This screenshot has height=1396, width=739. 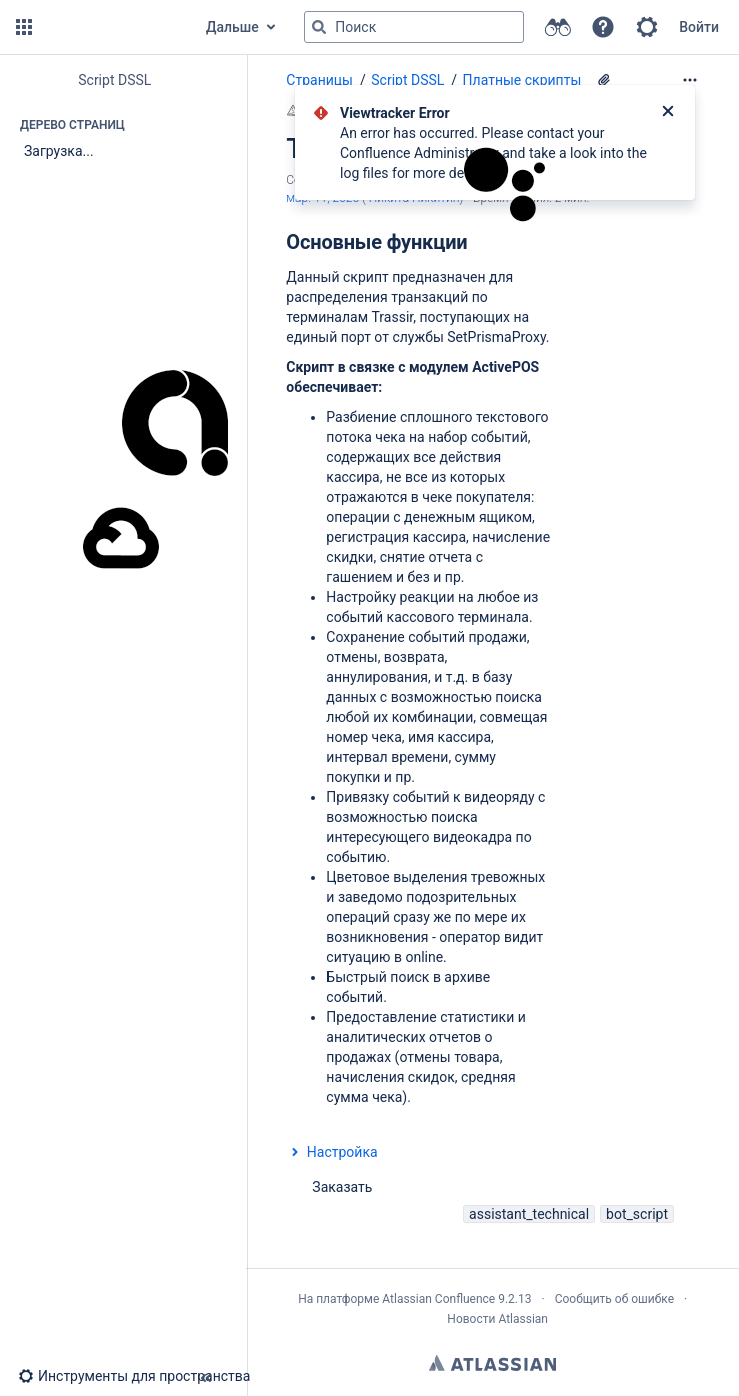 What do you see at coordinates (504, 184) in the screenshot?
I see `open google assistant` at bounding box center [504, 184].